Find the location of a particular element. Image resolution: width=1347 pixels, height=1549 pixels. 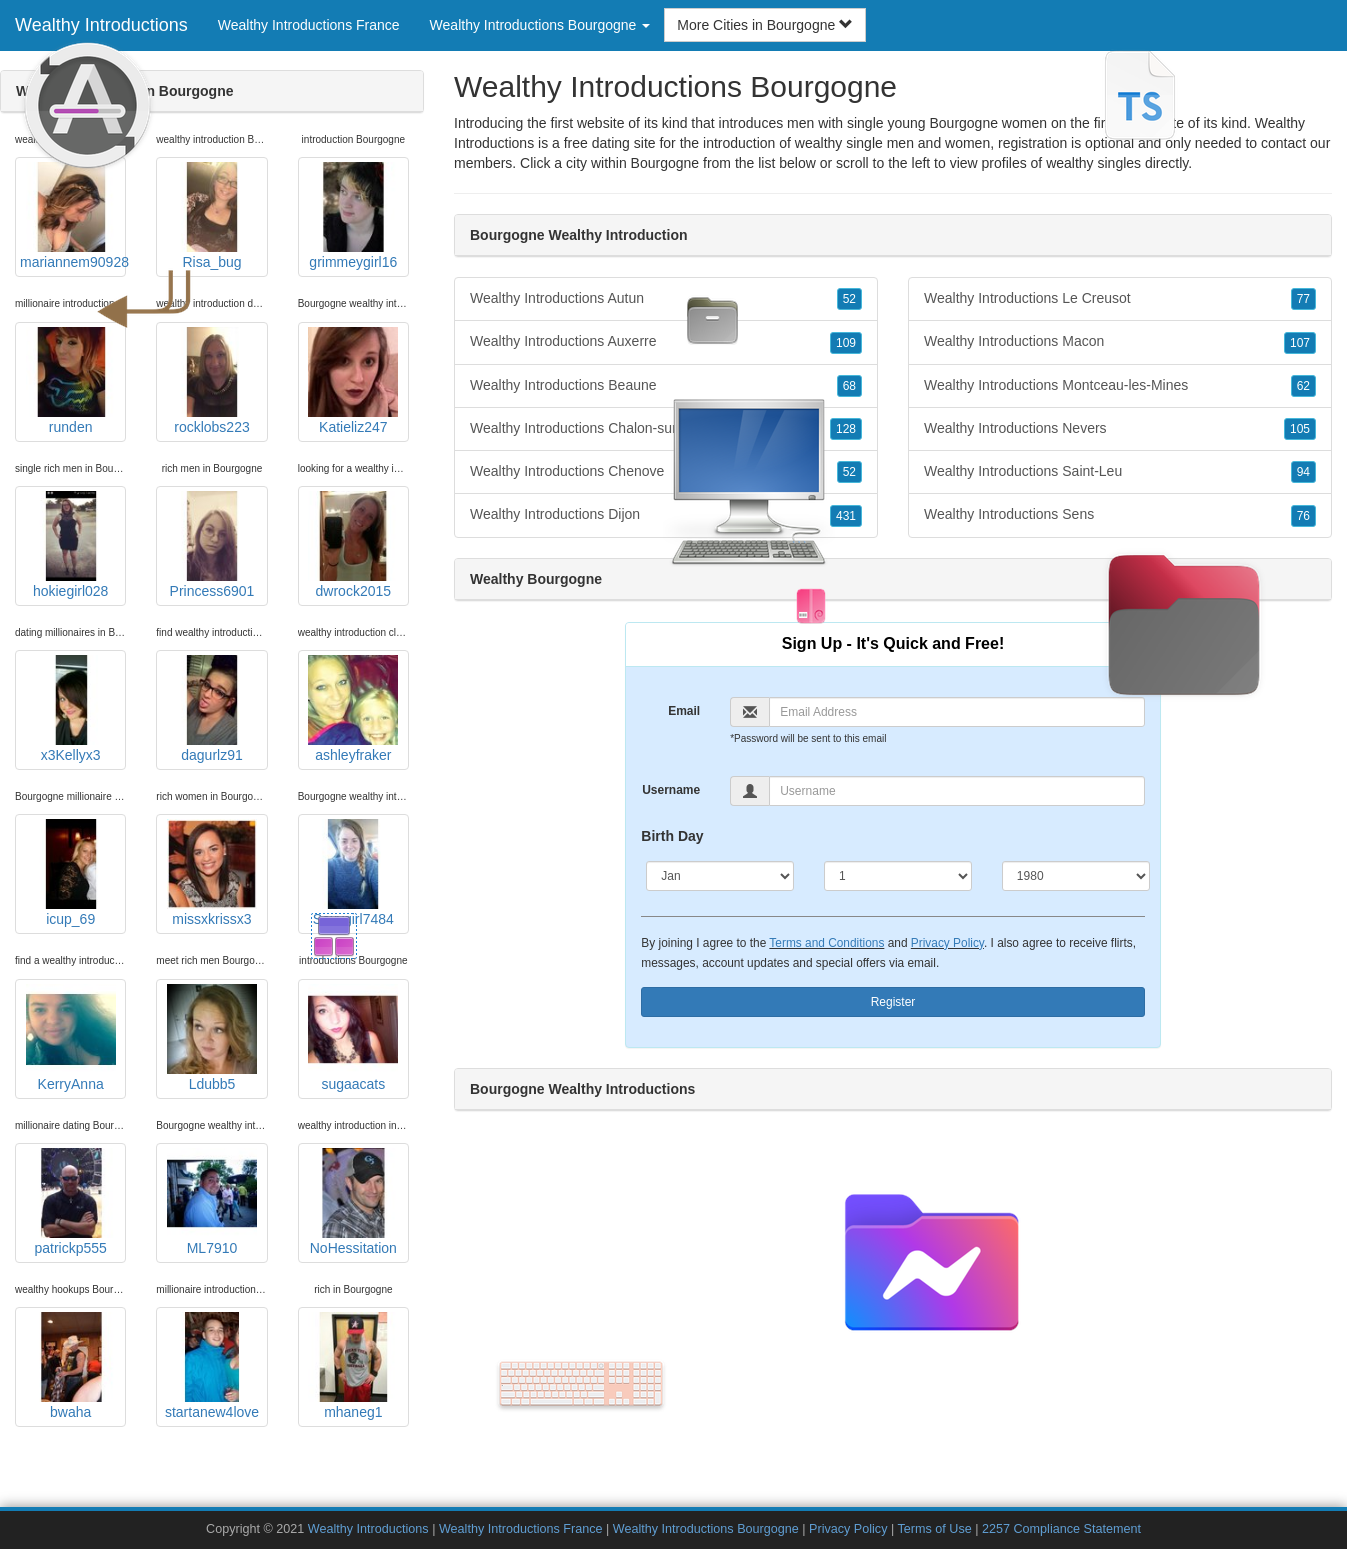

select all items in the current view is located at coordinates (334, 936).